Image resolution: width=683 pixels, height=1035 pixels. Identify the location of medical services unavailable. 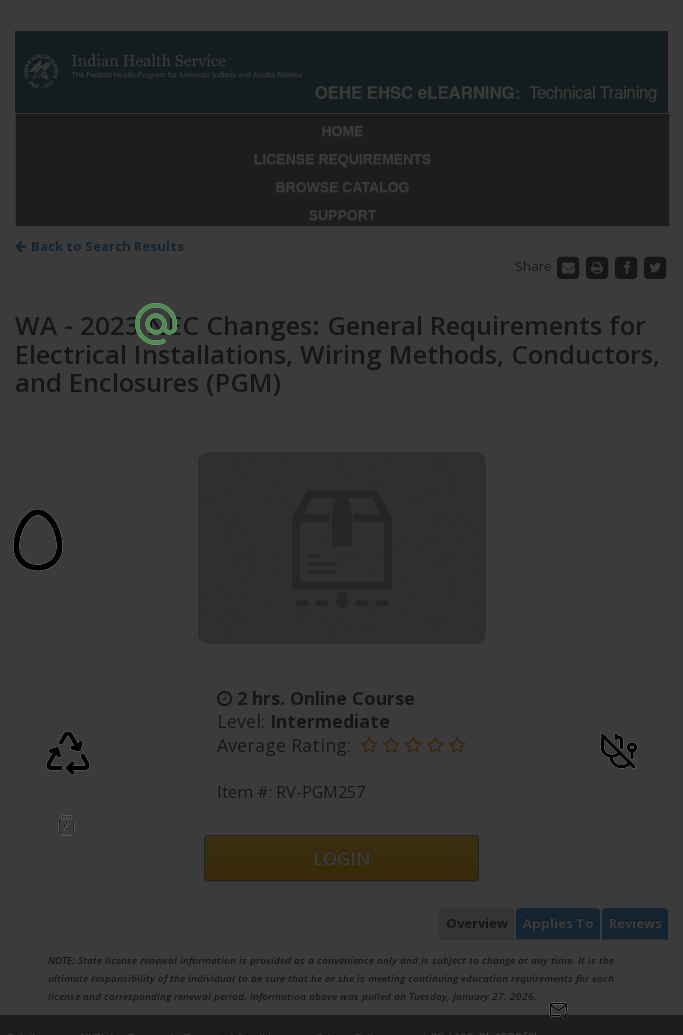
(618, 751).